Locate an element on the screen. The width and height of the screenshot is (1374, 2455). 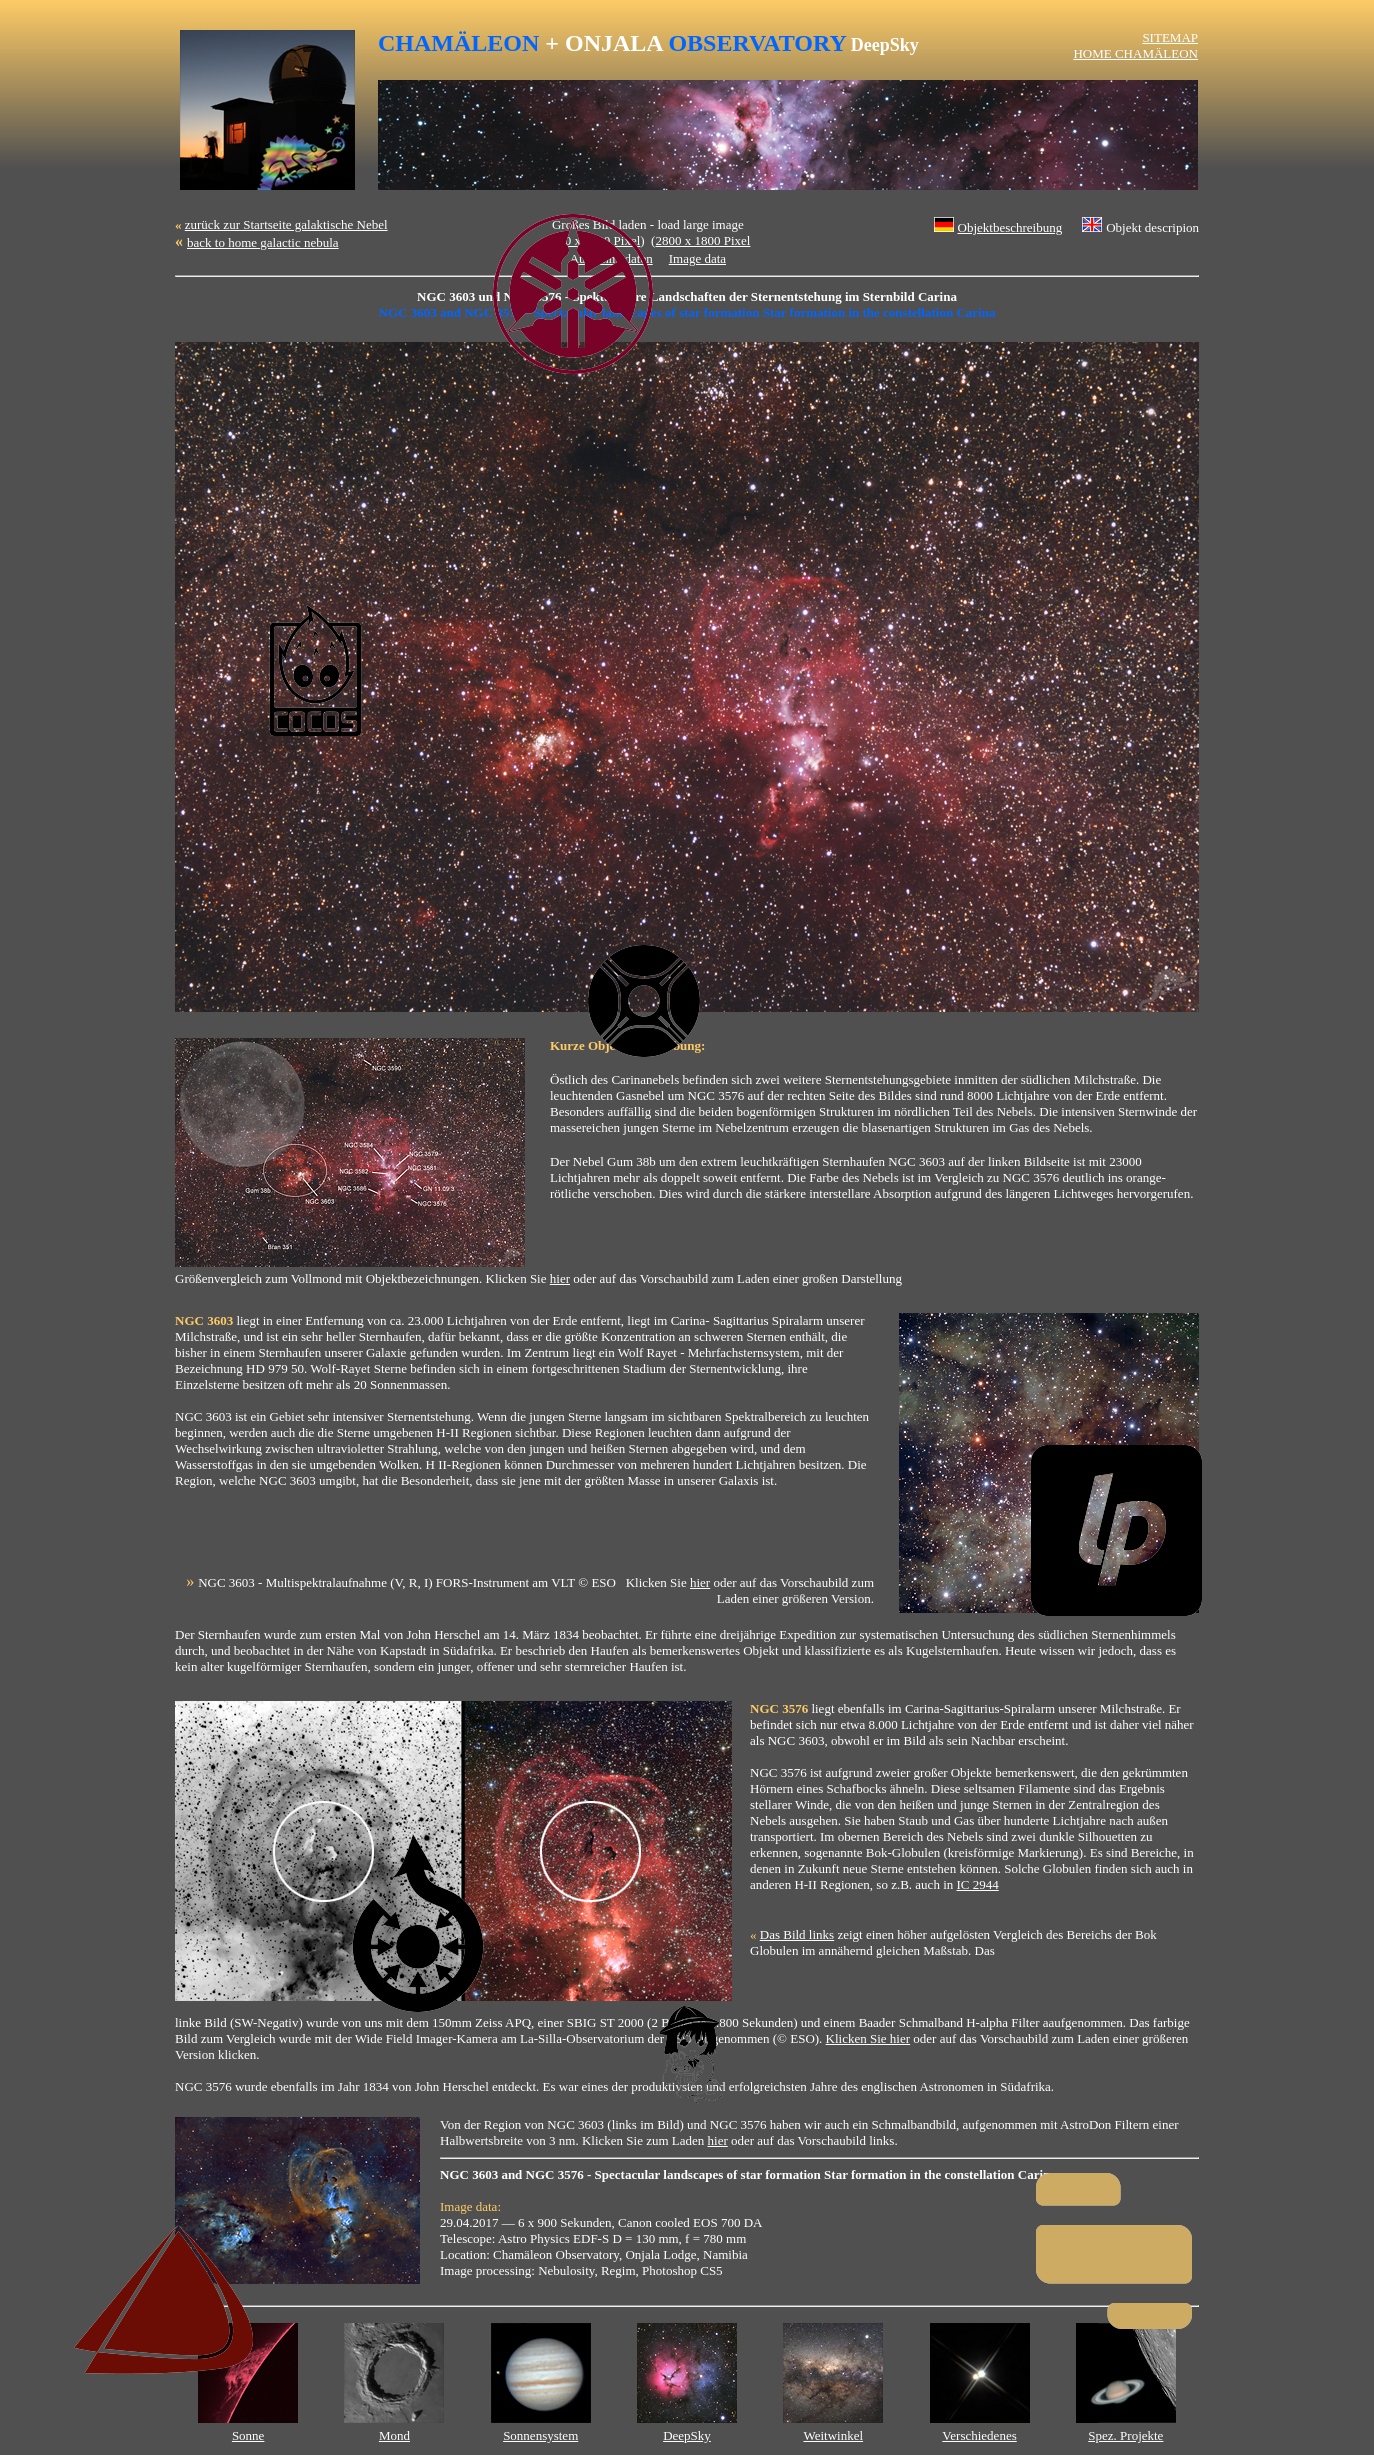
visit wikimedia commons is located at coordinates (418, 1923).